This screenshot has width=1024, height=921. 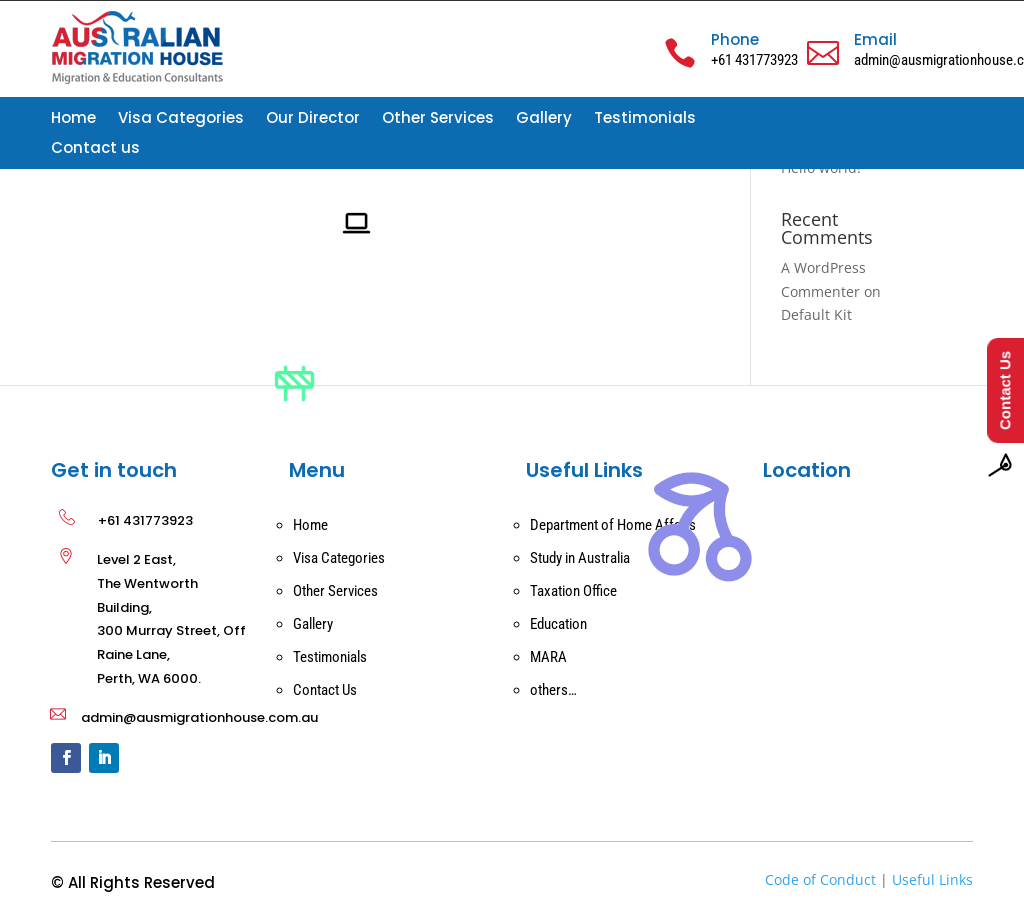 What do you see at coordinates (294, 383) in the screenshot?
I see `indicates a page or feature under construction` at bounding box center [294, 383].